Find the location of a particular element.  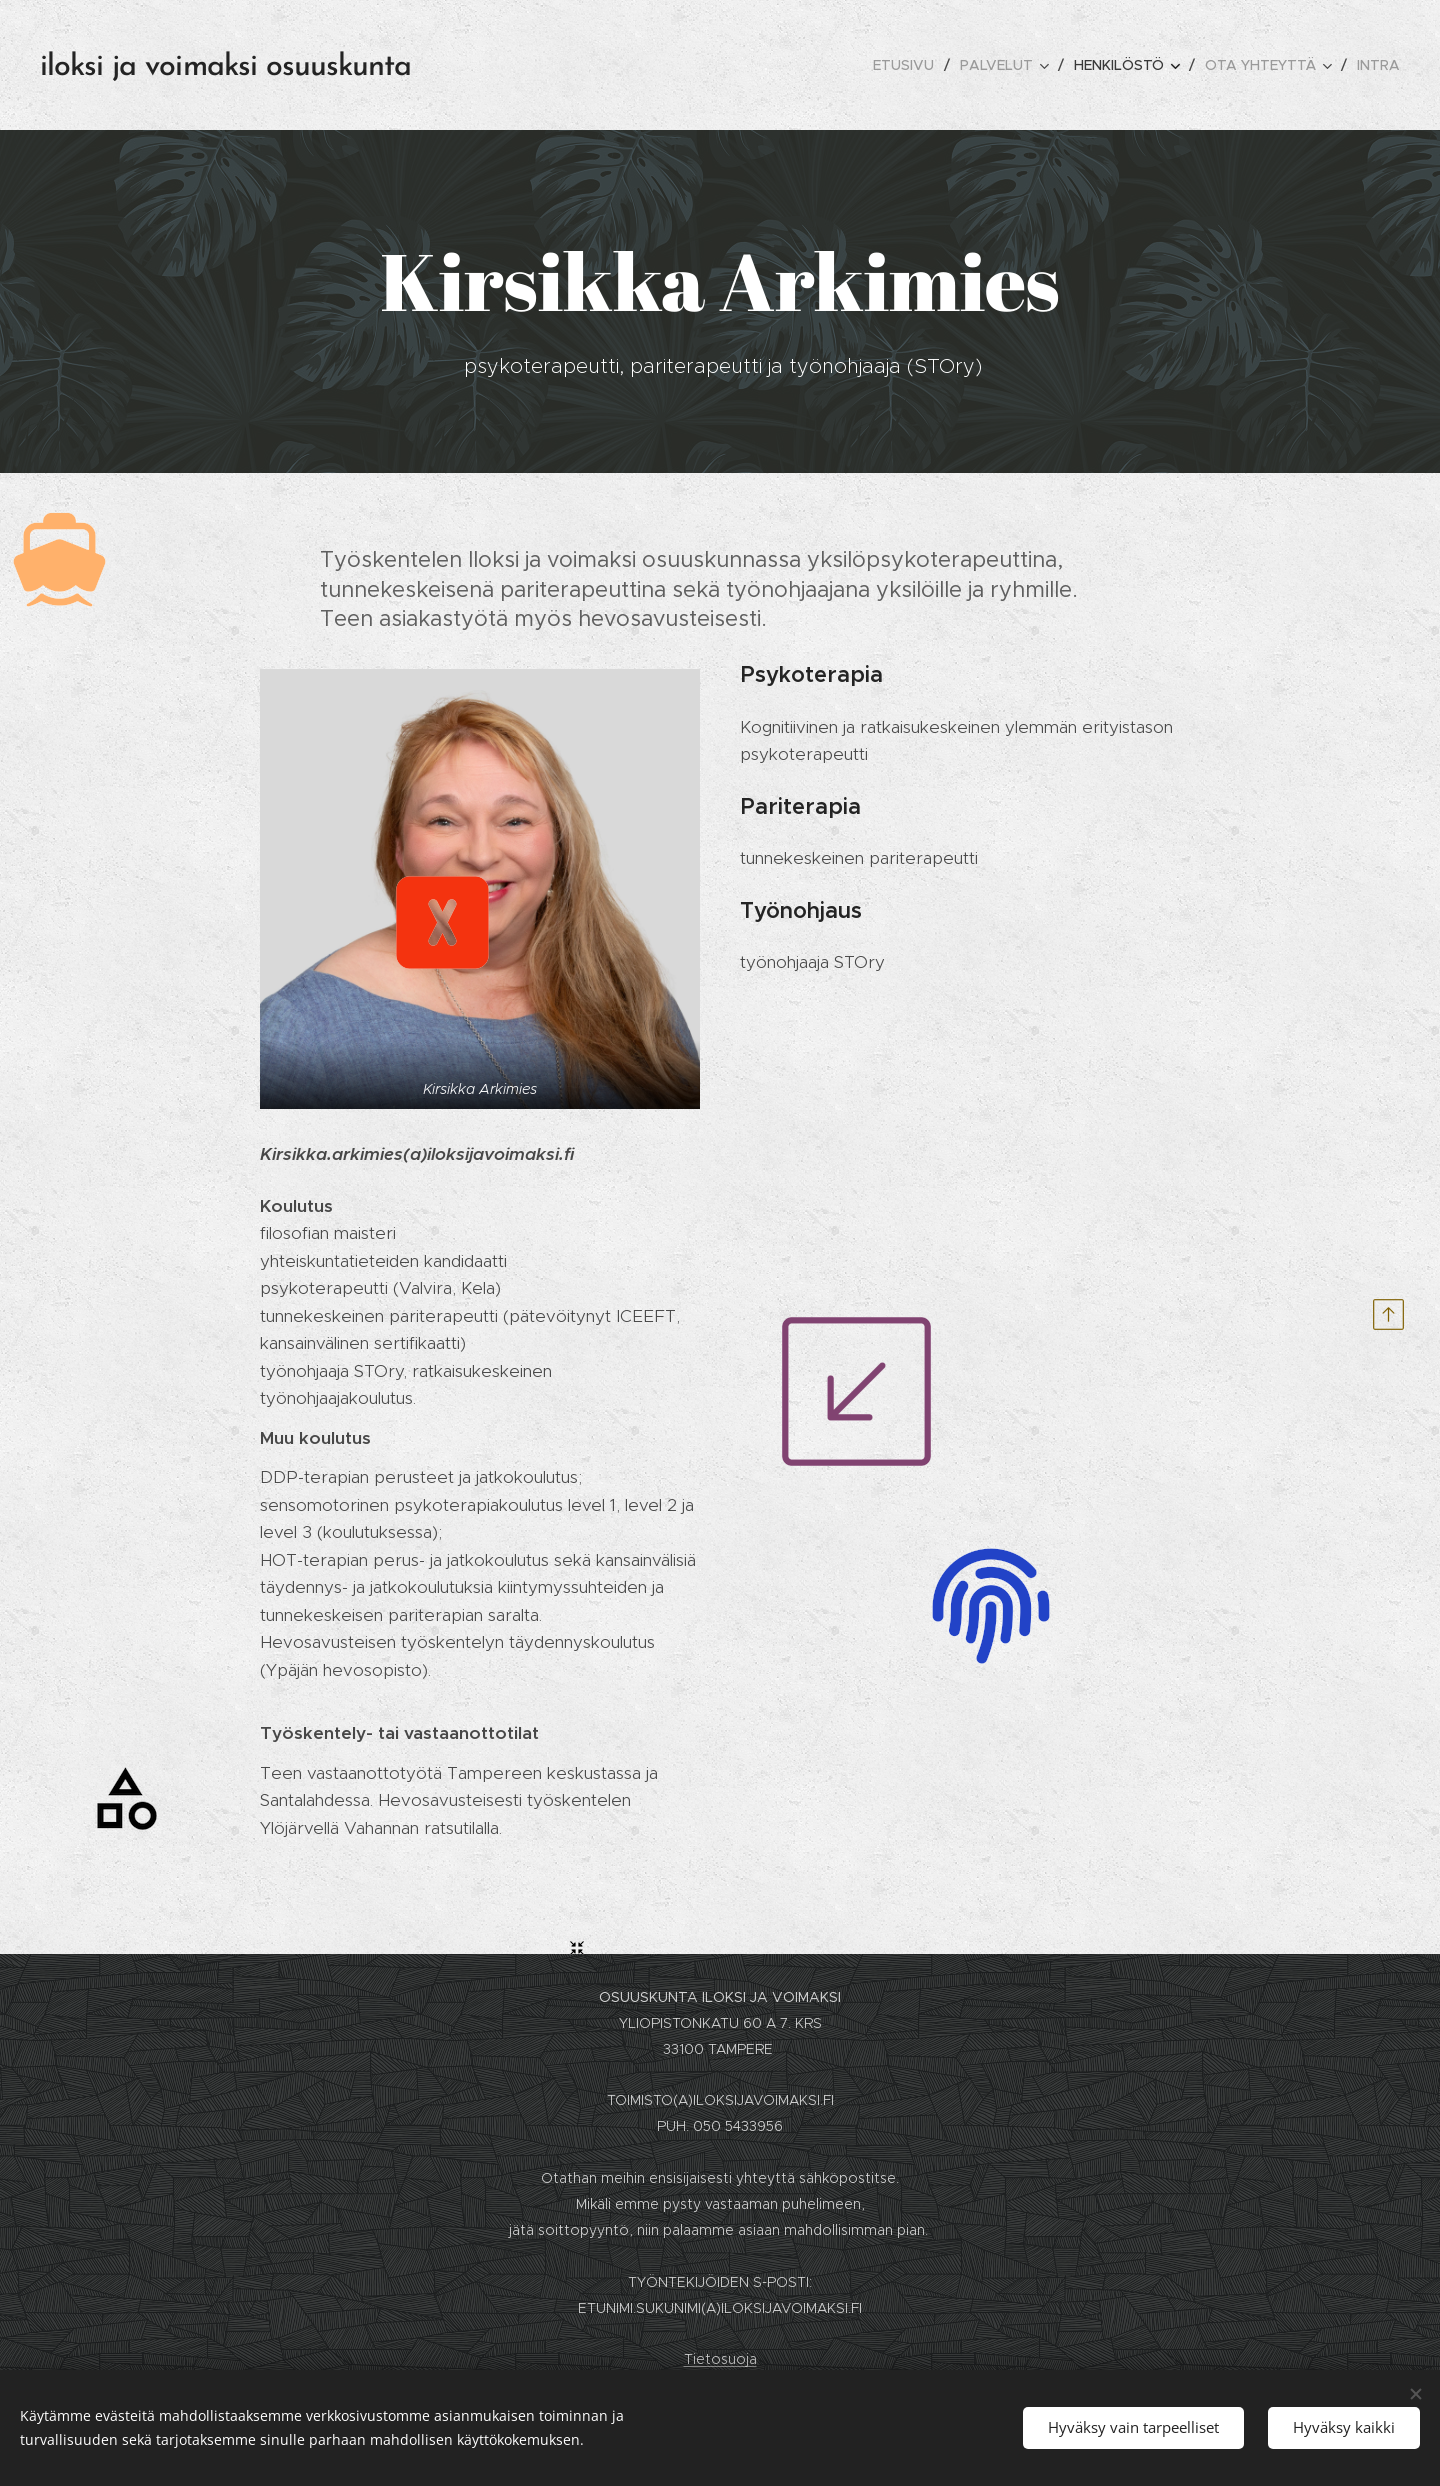

close or dismiss a window is located at coordinates (442, 922).